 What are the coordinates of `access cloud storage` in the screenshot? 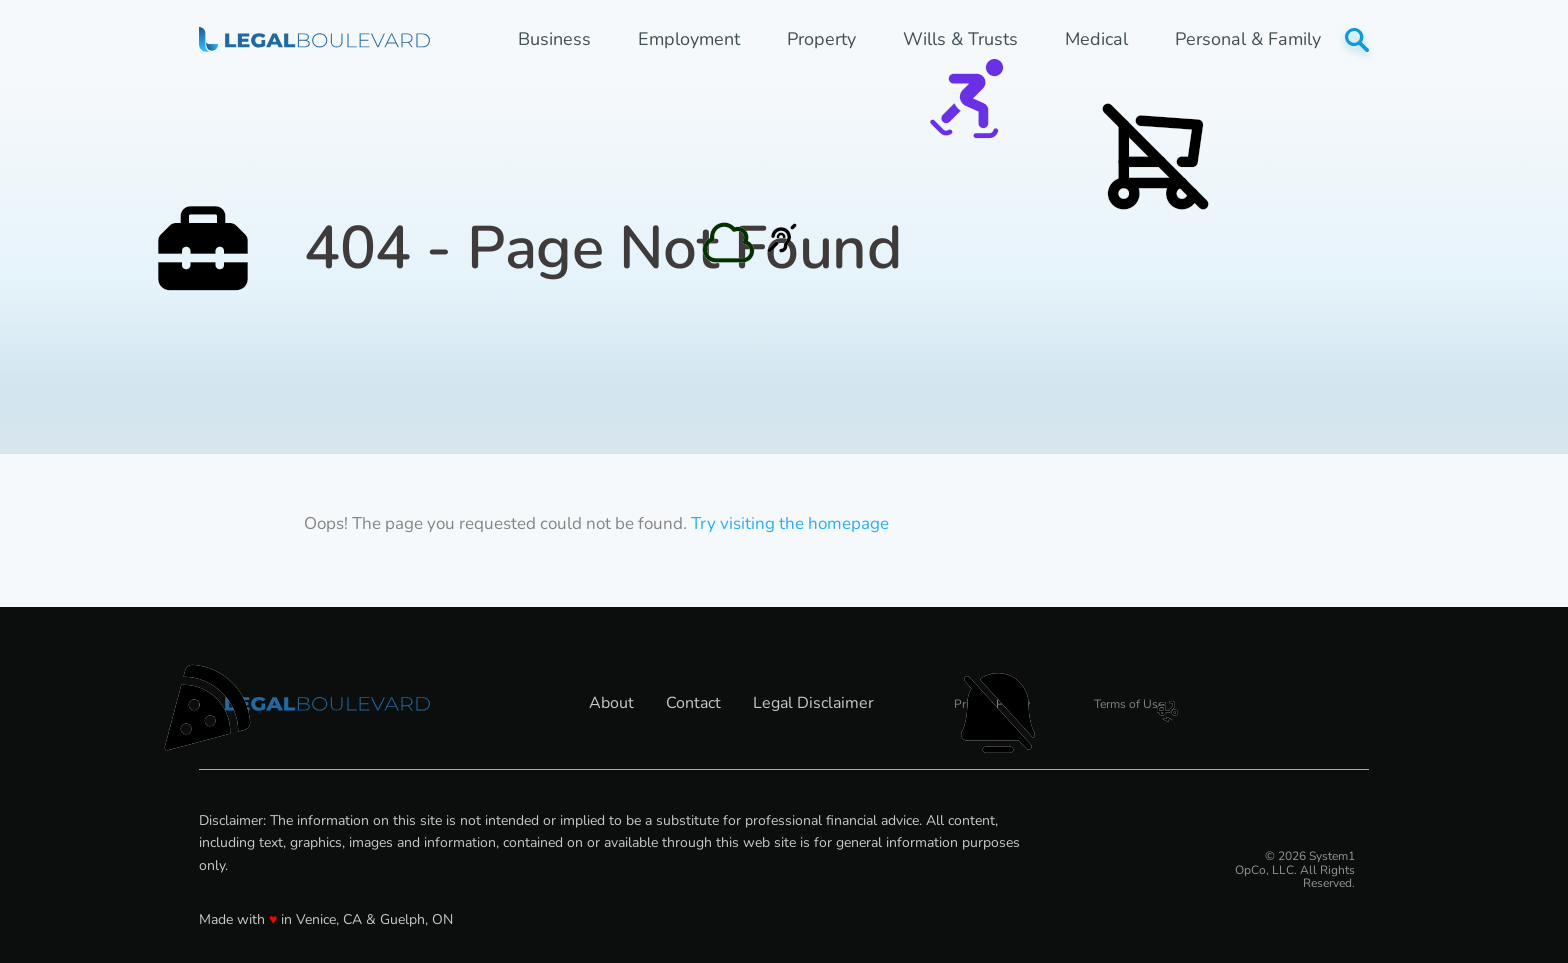 It's located at (728, 242).